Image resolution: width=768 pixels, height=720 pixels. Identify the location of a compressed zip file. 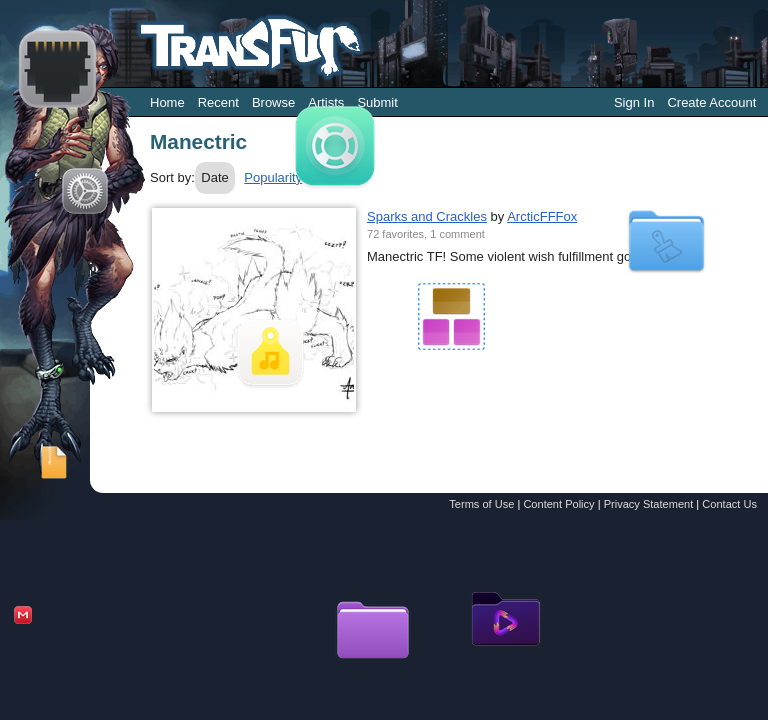
(54, 463).